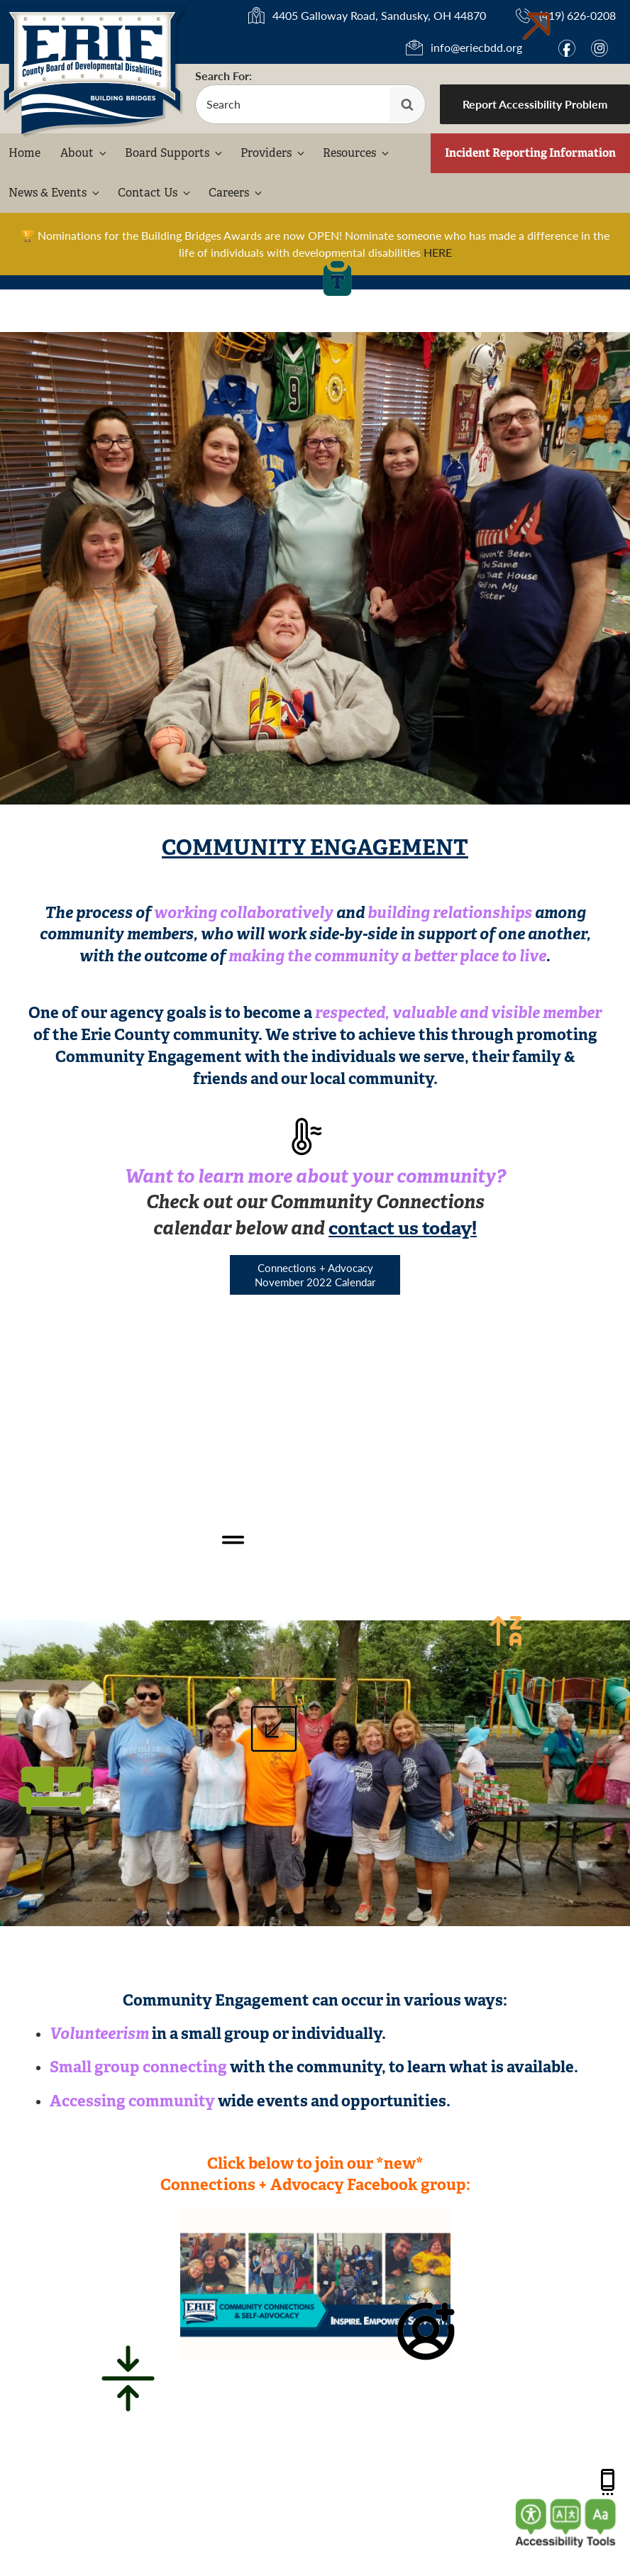 This screenshot has width=630, height=2576. I want to click on open link in new tab or window, so click(536, 26).